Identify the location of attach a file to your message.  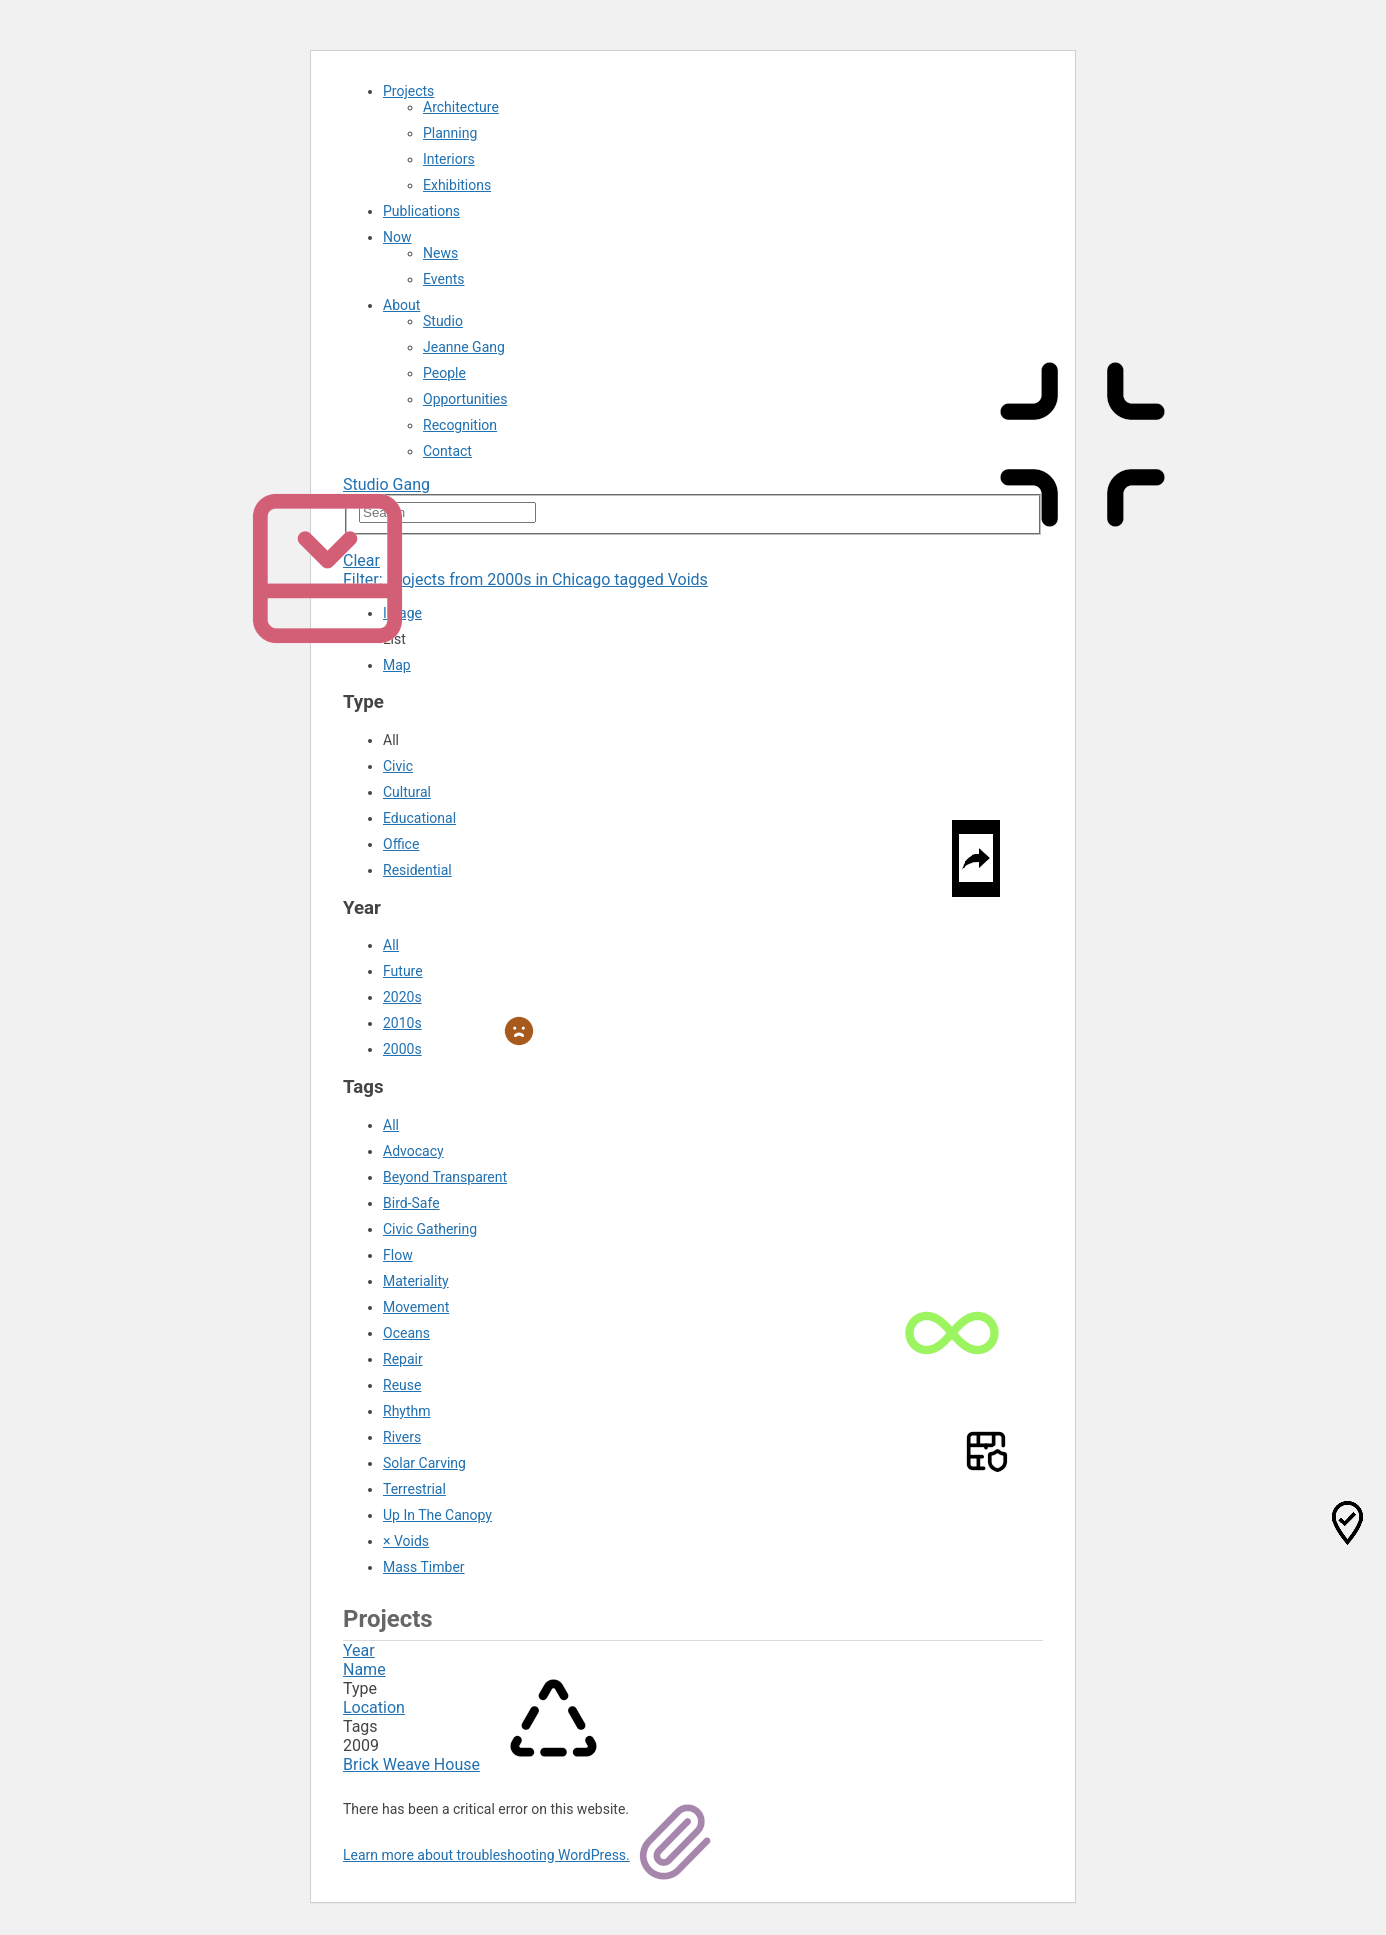
(674, 1842).